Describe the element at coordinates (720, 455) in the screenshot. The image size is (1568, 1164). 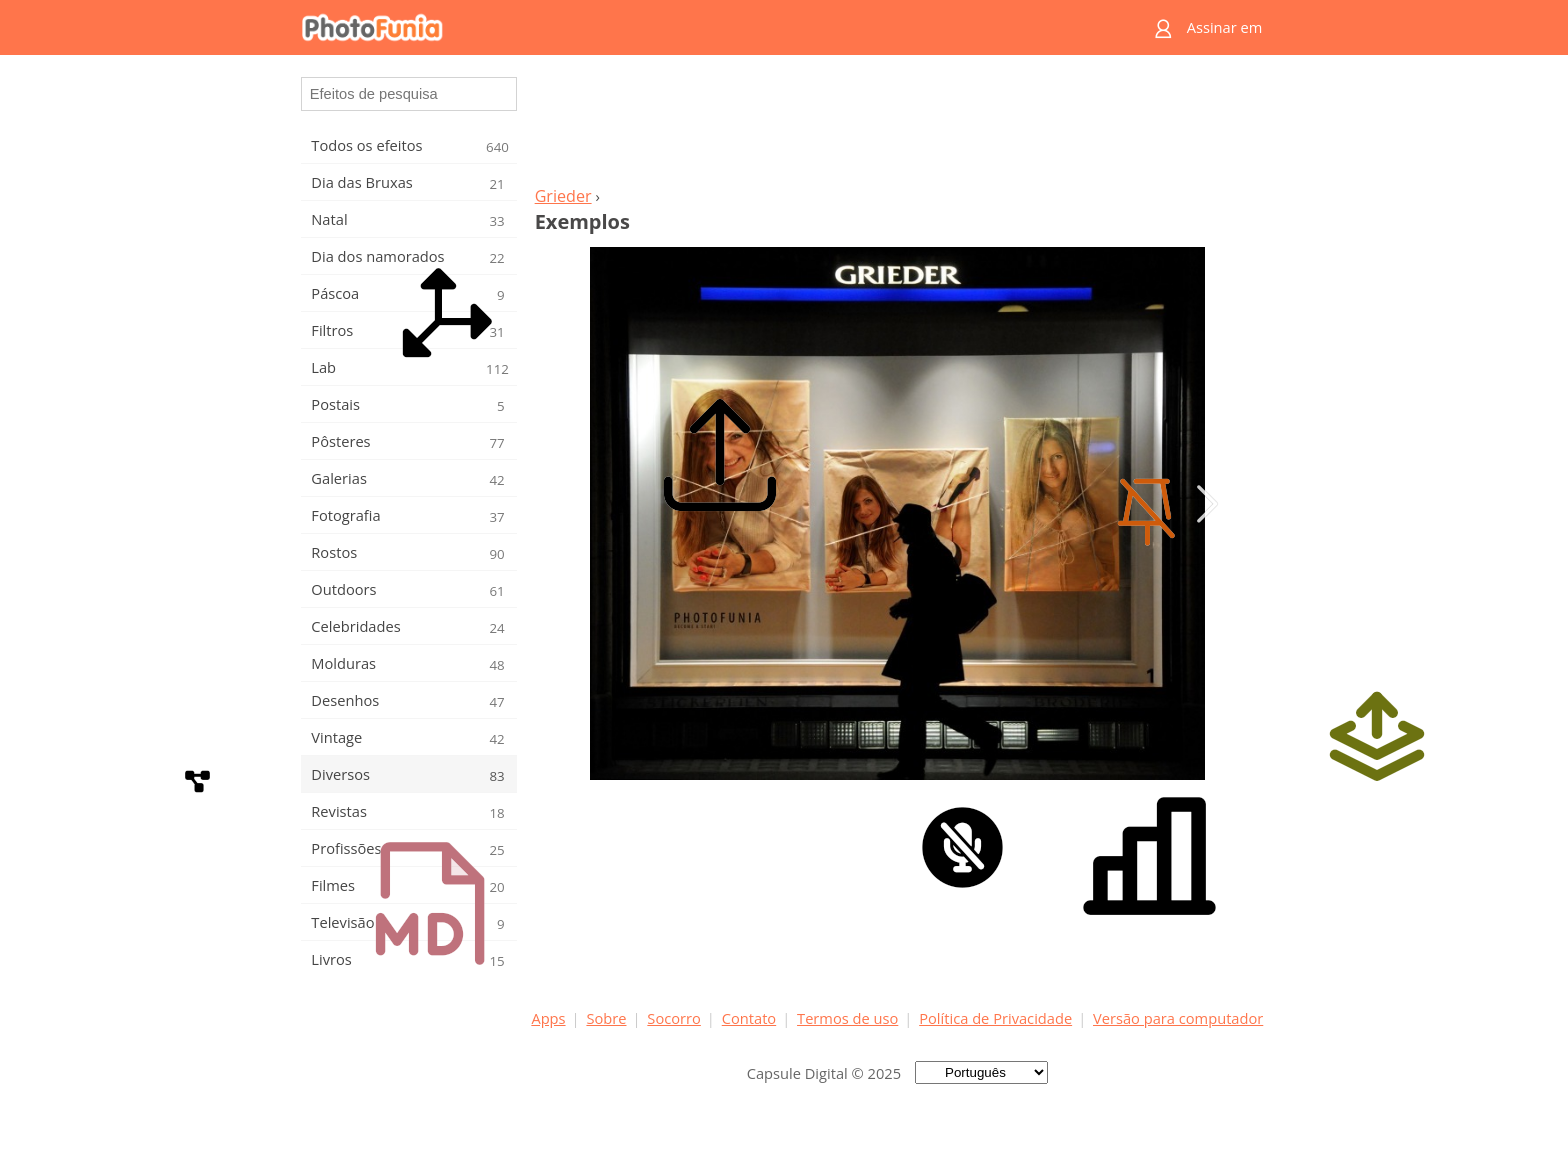
I see `upload a file or document` at that location.